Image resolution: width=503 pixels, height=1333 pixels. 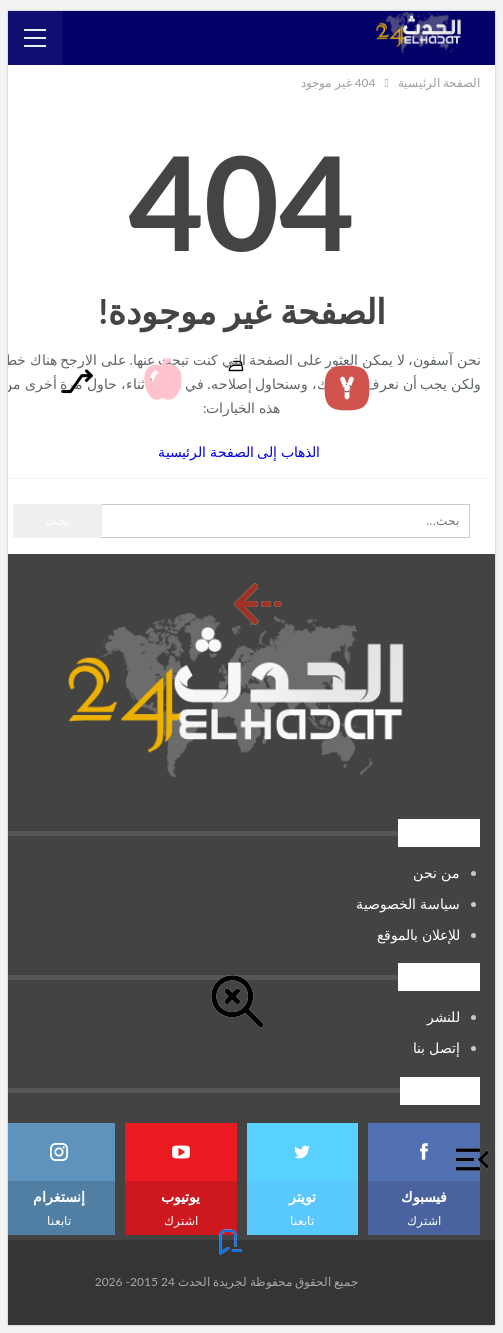 I want to click on remove item from bookmarks, so click(x=228, y=1242).